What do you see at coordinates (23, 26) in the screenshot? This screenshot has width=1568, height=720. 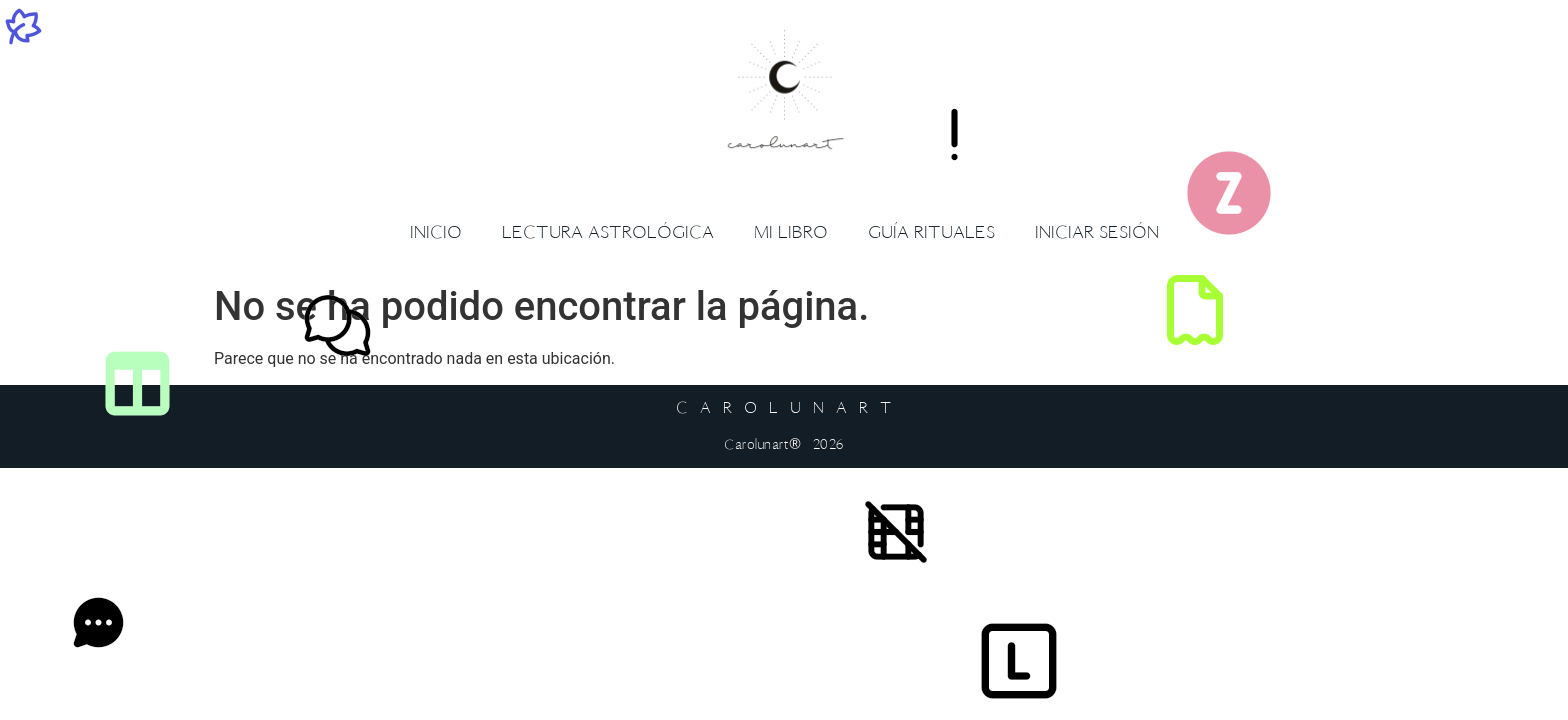 I see `view eco-friendly or sustainable options` at bounding box center [23, 26].